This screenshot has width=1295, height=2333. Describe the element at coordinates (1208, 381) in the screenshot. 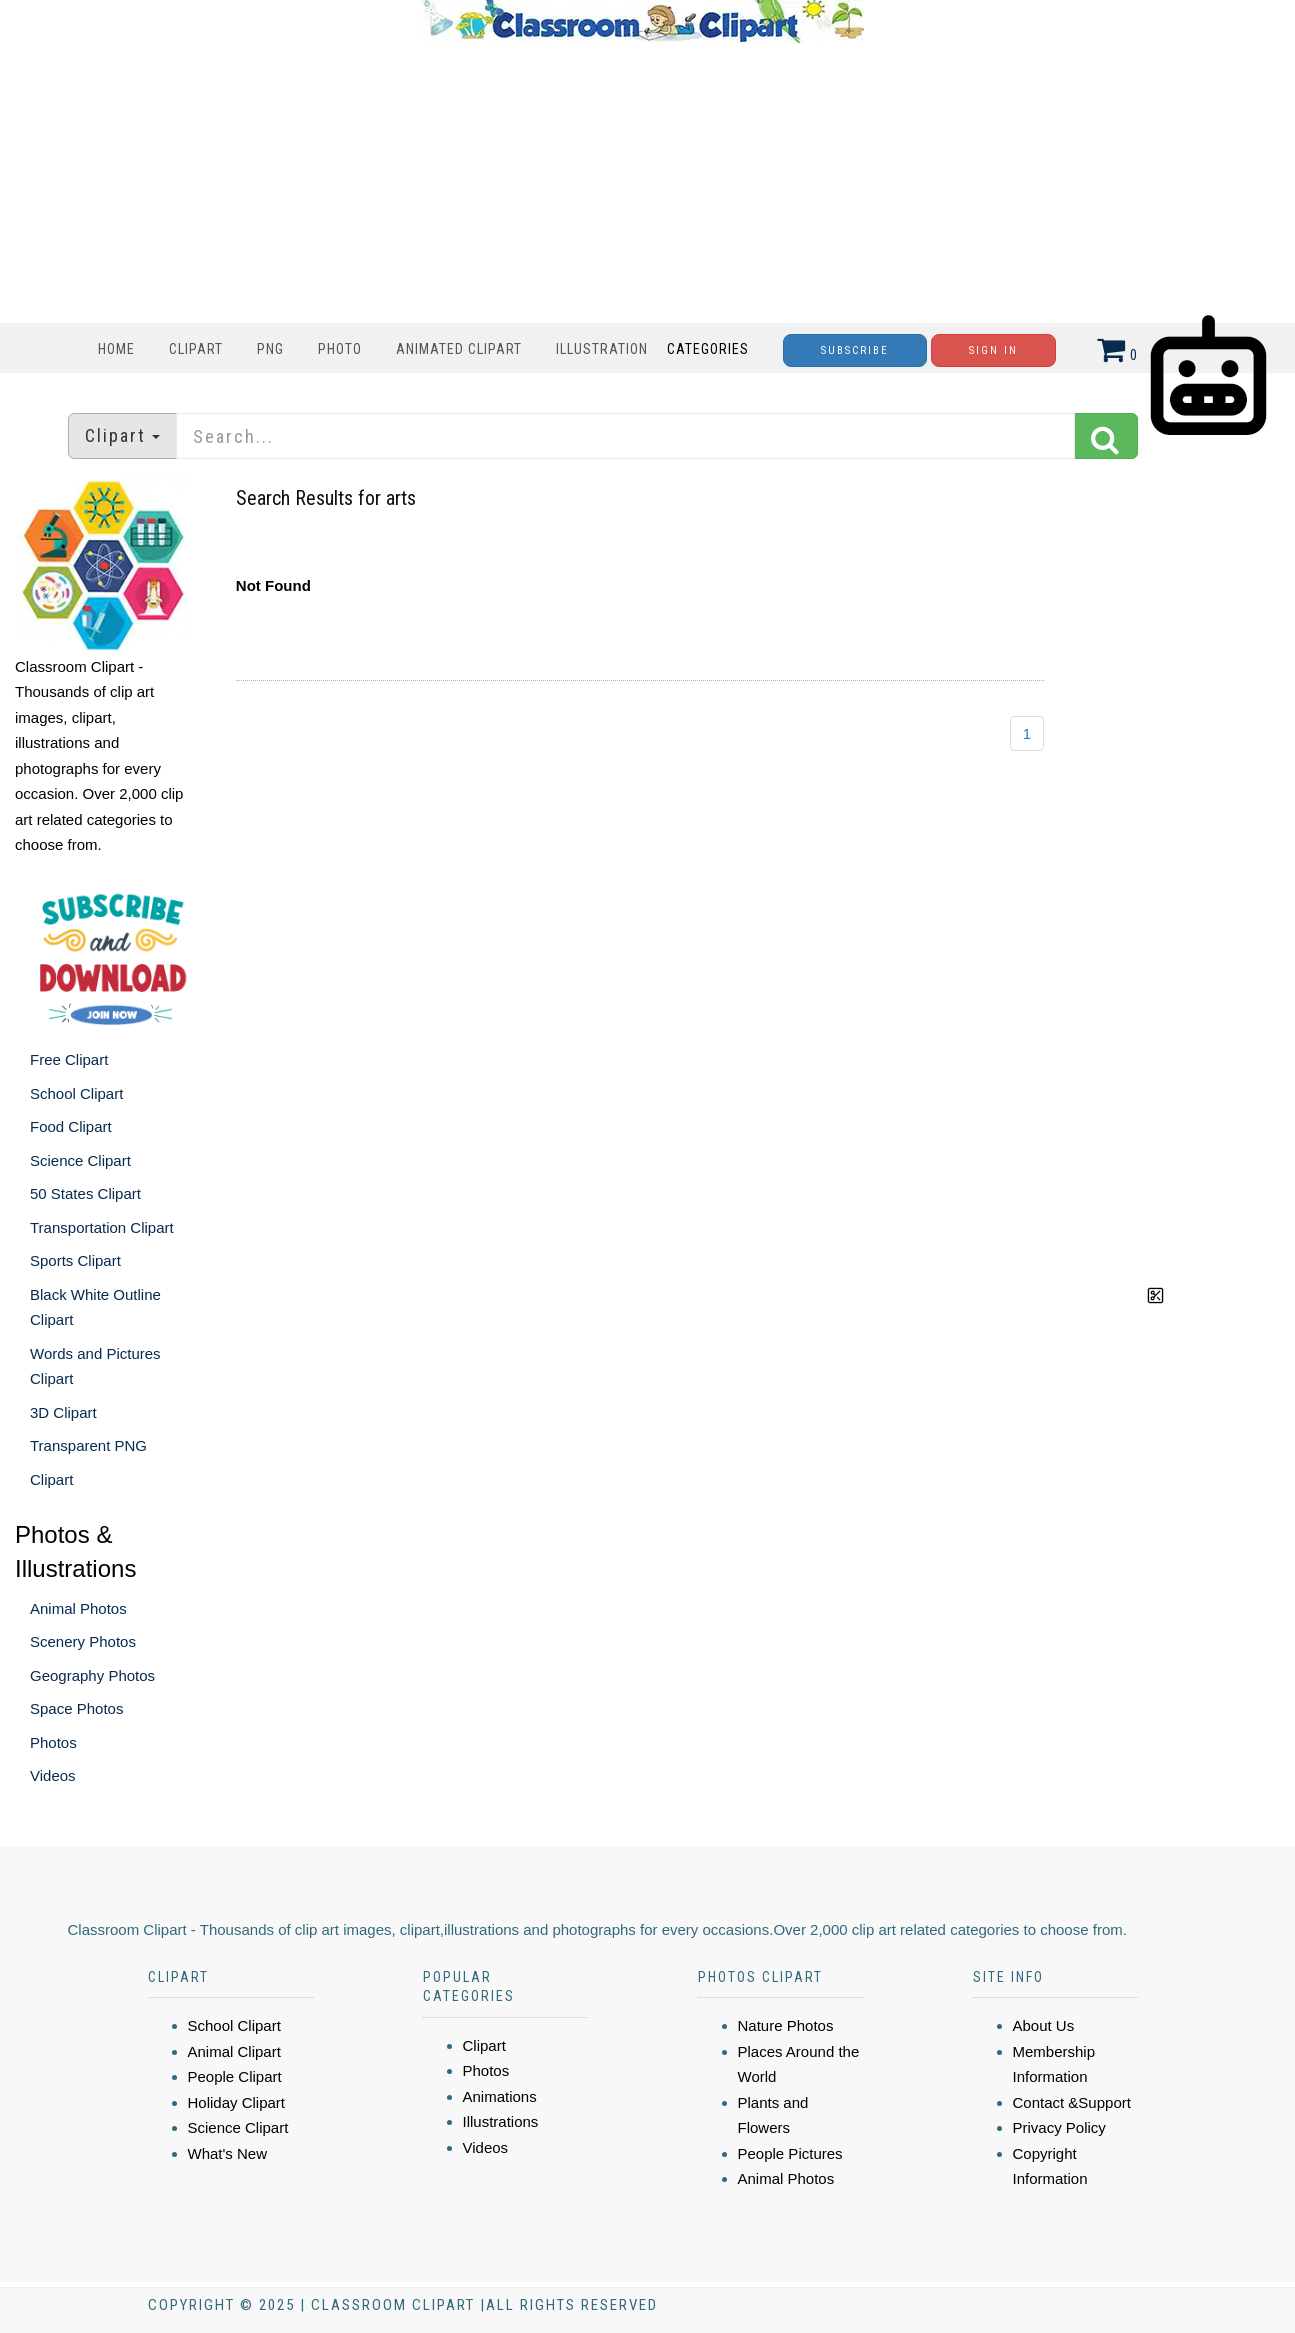

I see `access AI assistant or chatbot` at that location.